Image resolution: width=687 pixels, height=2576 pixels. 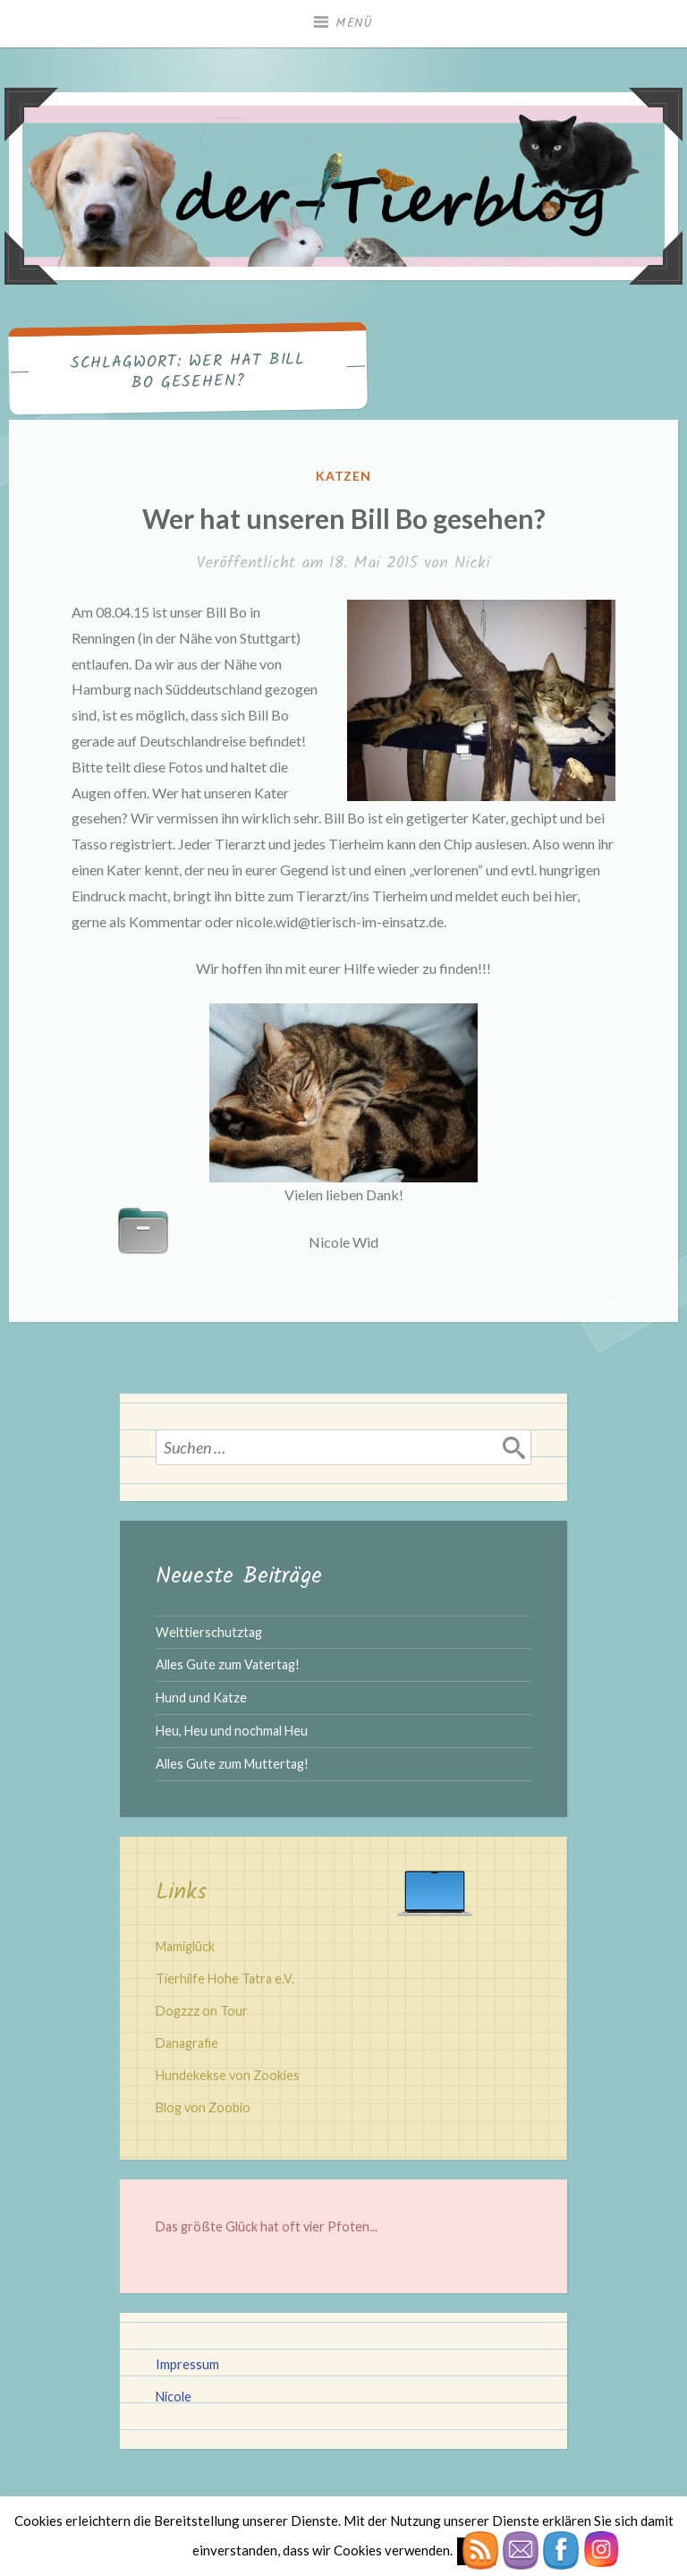 I want to click on open the file manager application, so click(x=143, y=1231).